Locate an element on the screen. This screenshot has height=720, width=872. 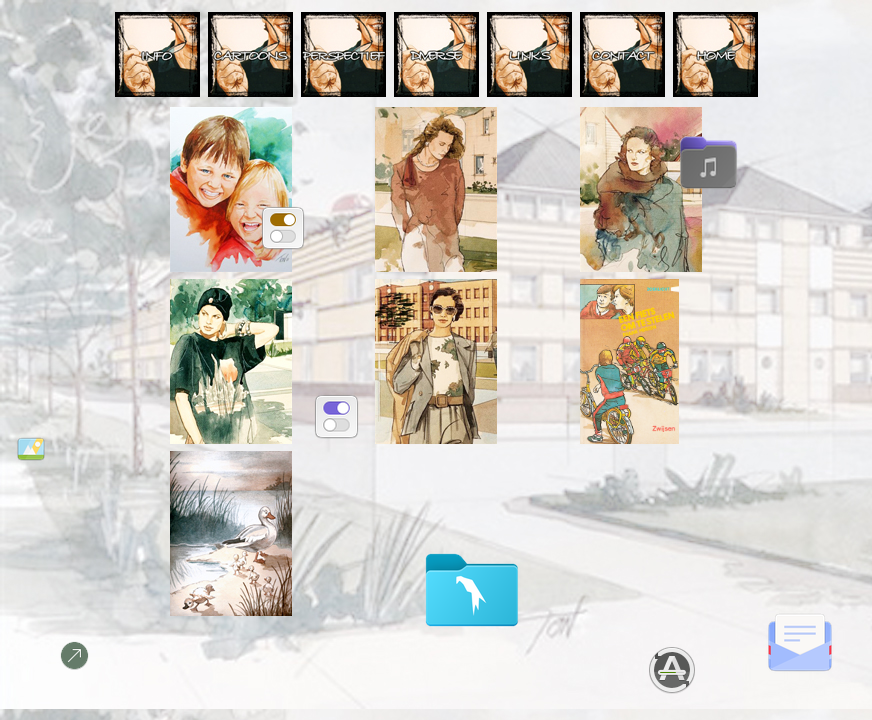
open parrot os system folder is located at coordinates (471, 592).